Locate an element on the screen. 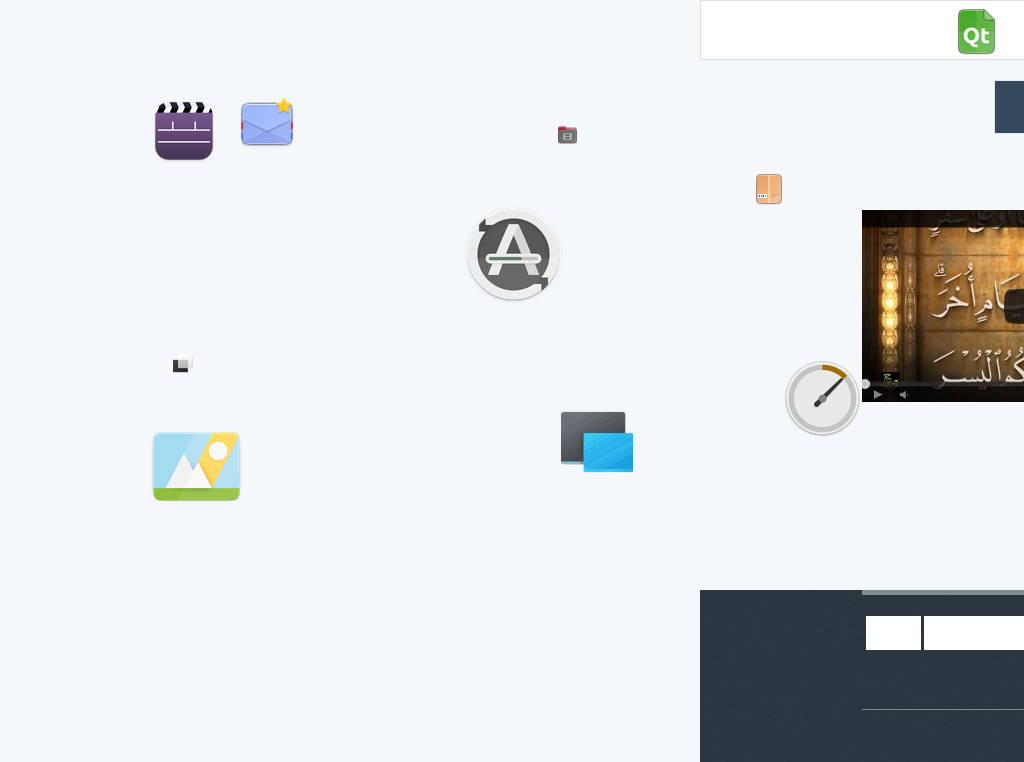 This screenshot has height=762, width=1024. open pitivi video editor is located at coordinates (184, 131).